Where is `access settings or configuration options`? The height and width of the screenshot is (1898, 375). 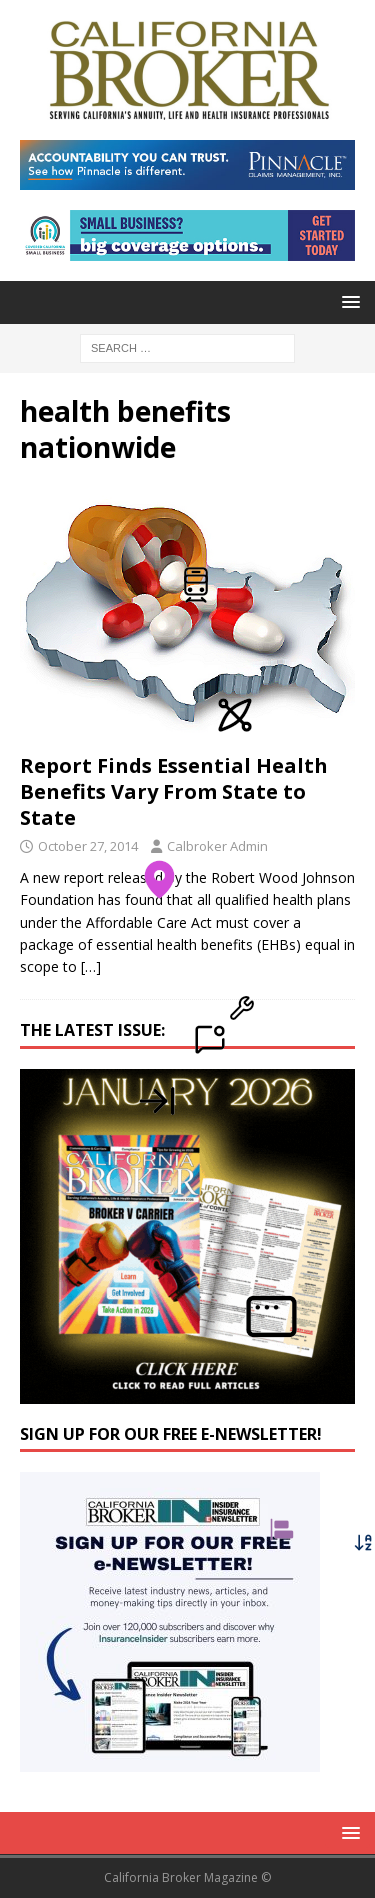
access settings or configuration options is located at coordinates (242, 1008).